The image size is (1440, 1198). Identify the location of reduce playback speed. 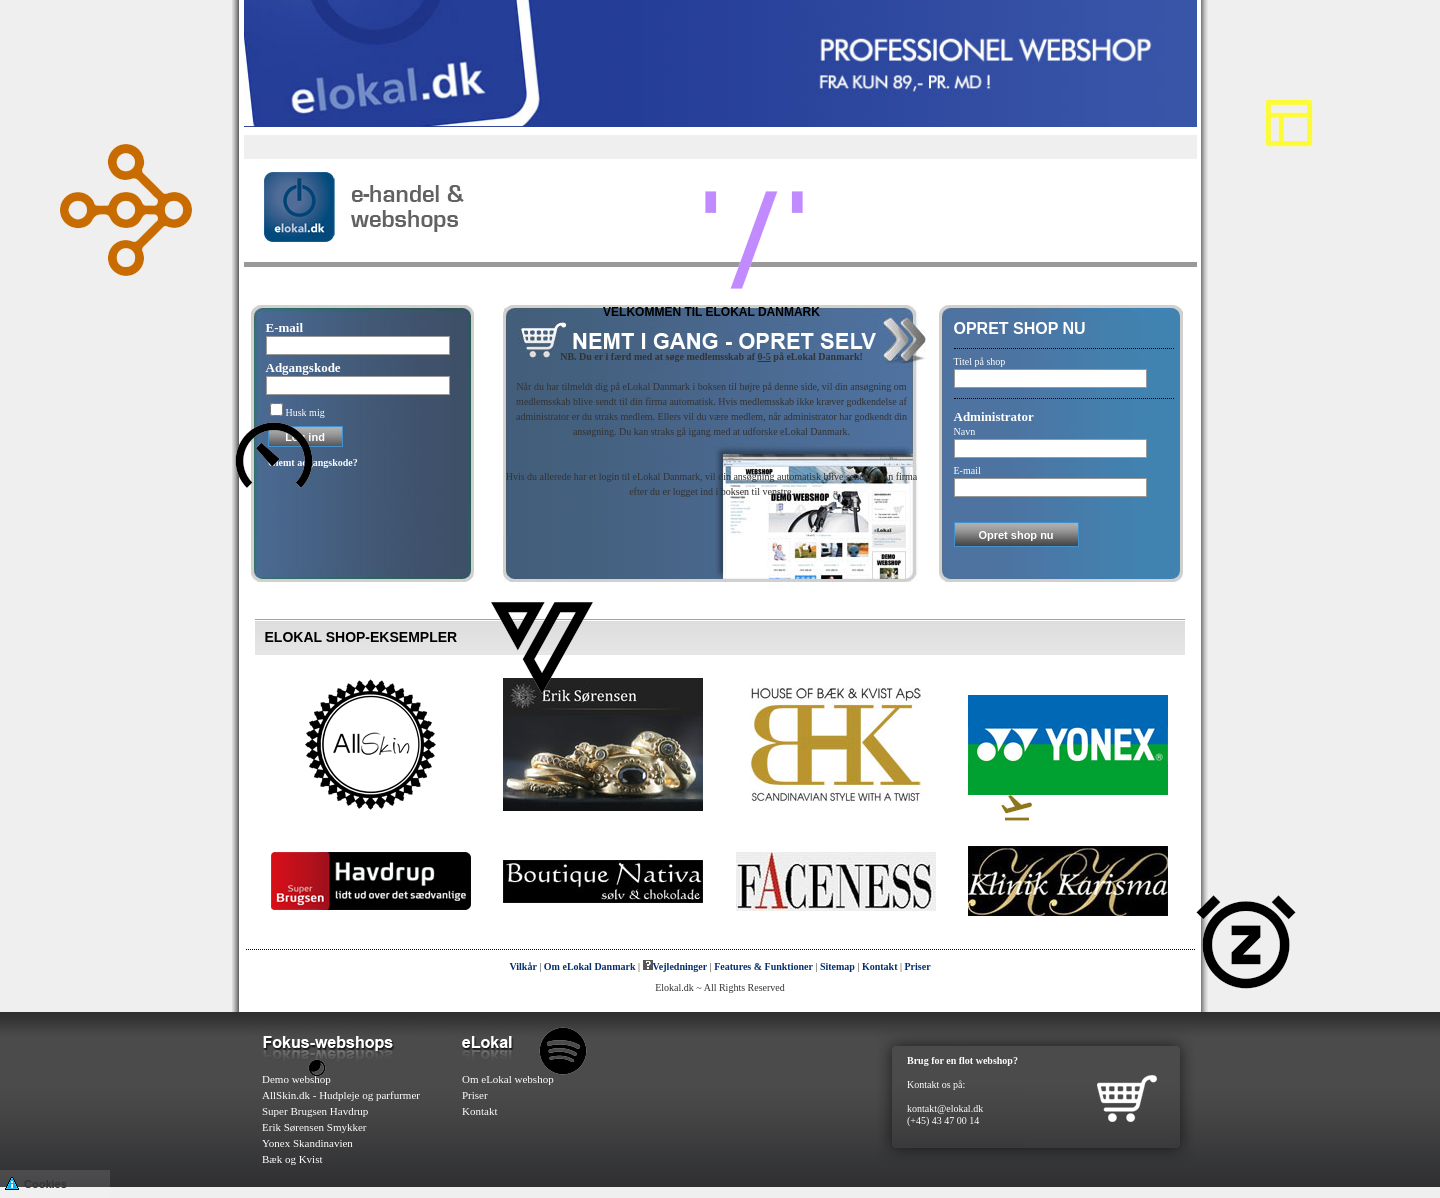
(274, 457).